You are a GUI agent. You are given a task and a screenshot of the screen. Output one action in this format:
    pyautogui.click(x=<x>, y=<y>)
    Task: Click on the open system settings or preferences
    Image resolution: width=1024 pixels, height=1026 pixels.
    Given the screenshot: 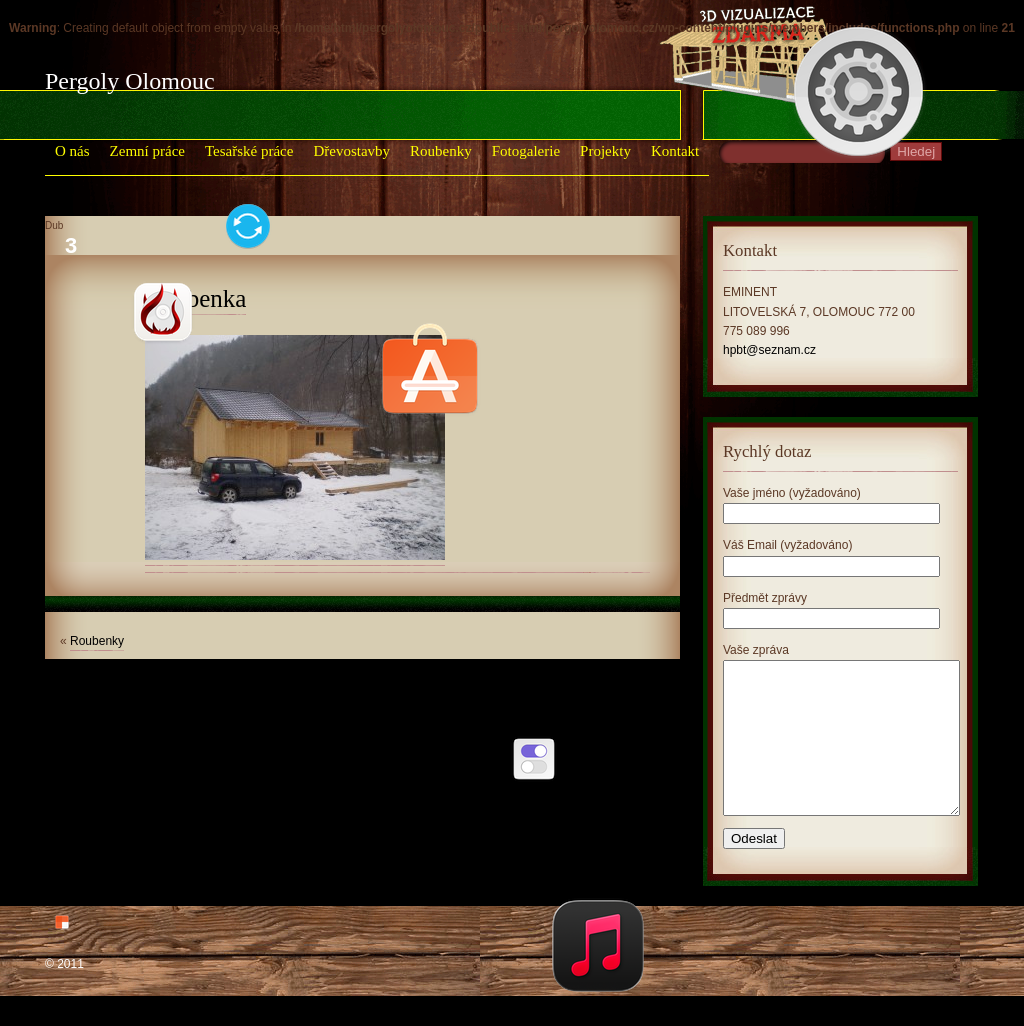 What is the action you would take?
    pyautogui.click(x=534, y=759)
    